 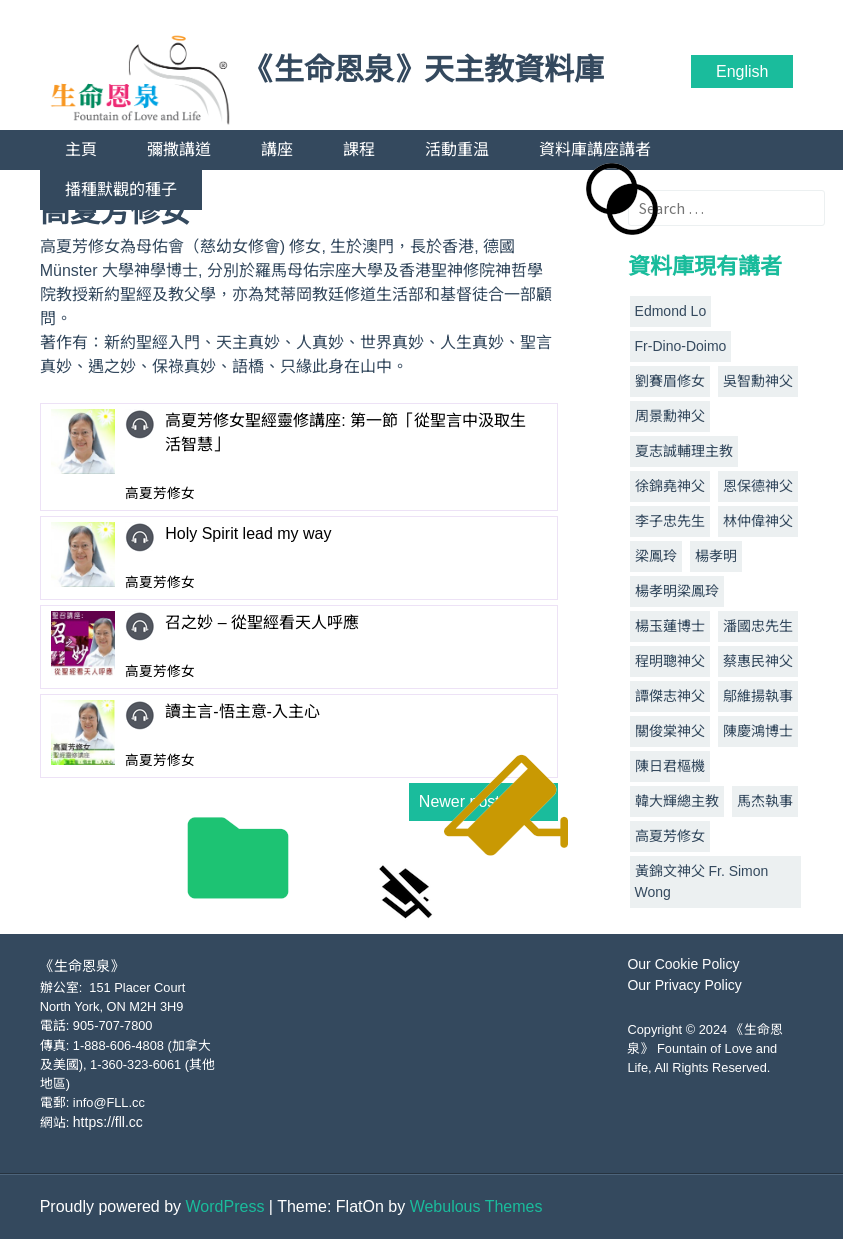 What do you see at coordinates (238, 856) in the screenshot?
I see `open a folder to view its contents` at bounding box center [238, 856].